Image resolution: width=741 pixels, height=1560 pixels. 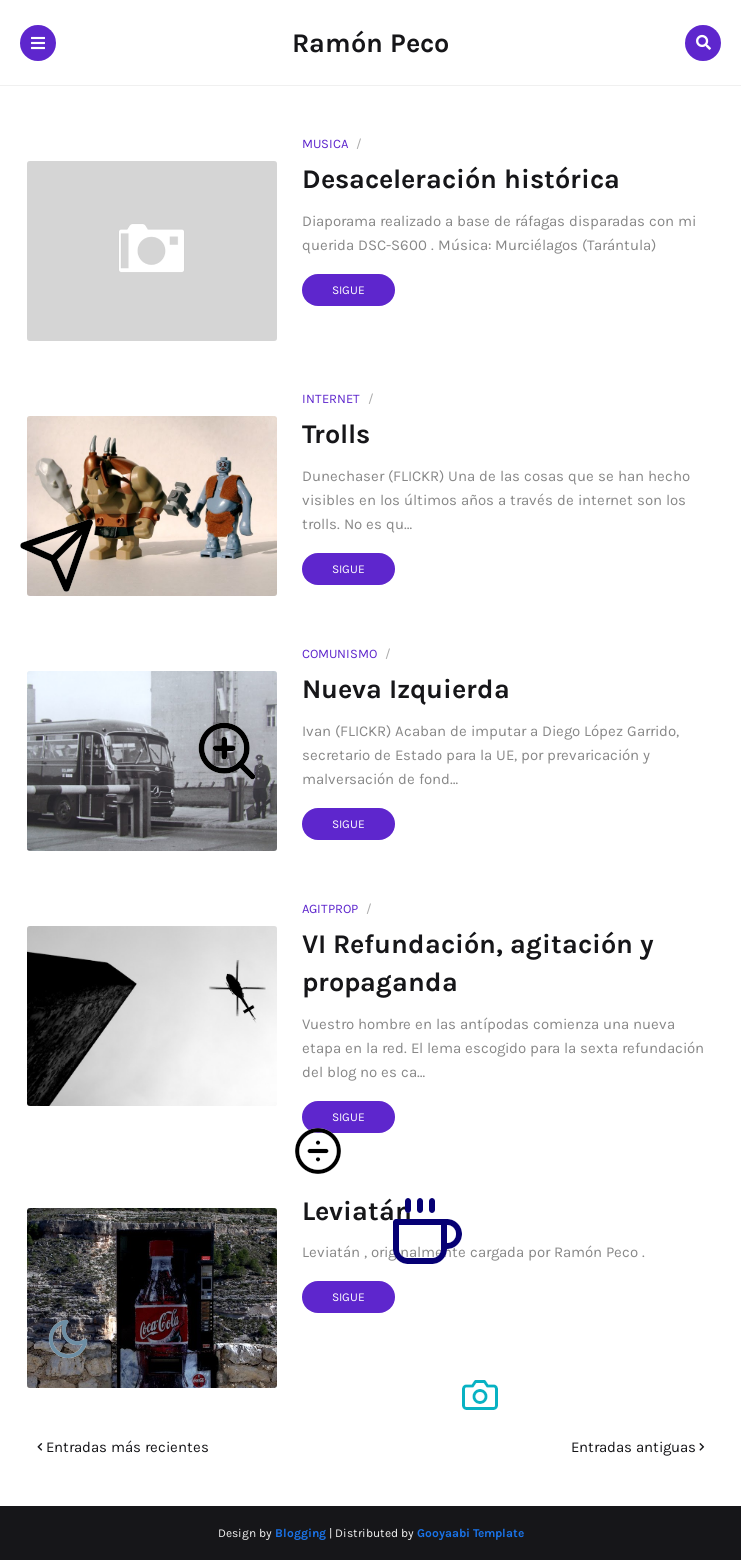 What do you see at coordinates (56, 555) in the screenshot?
I see `send a message` at bounding box center [56, 555].